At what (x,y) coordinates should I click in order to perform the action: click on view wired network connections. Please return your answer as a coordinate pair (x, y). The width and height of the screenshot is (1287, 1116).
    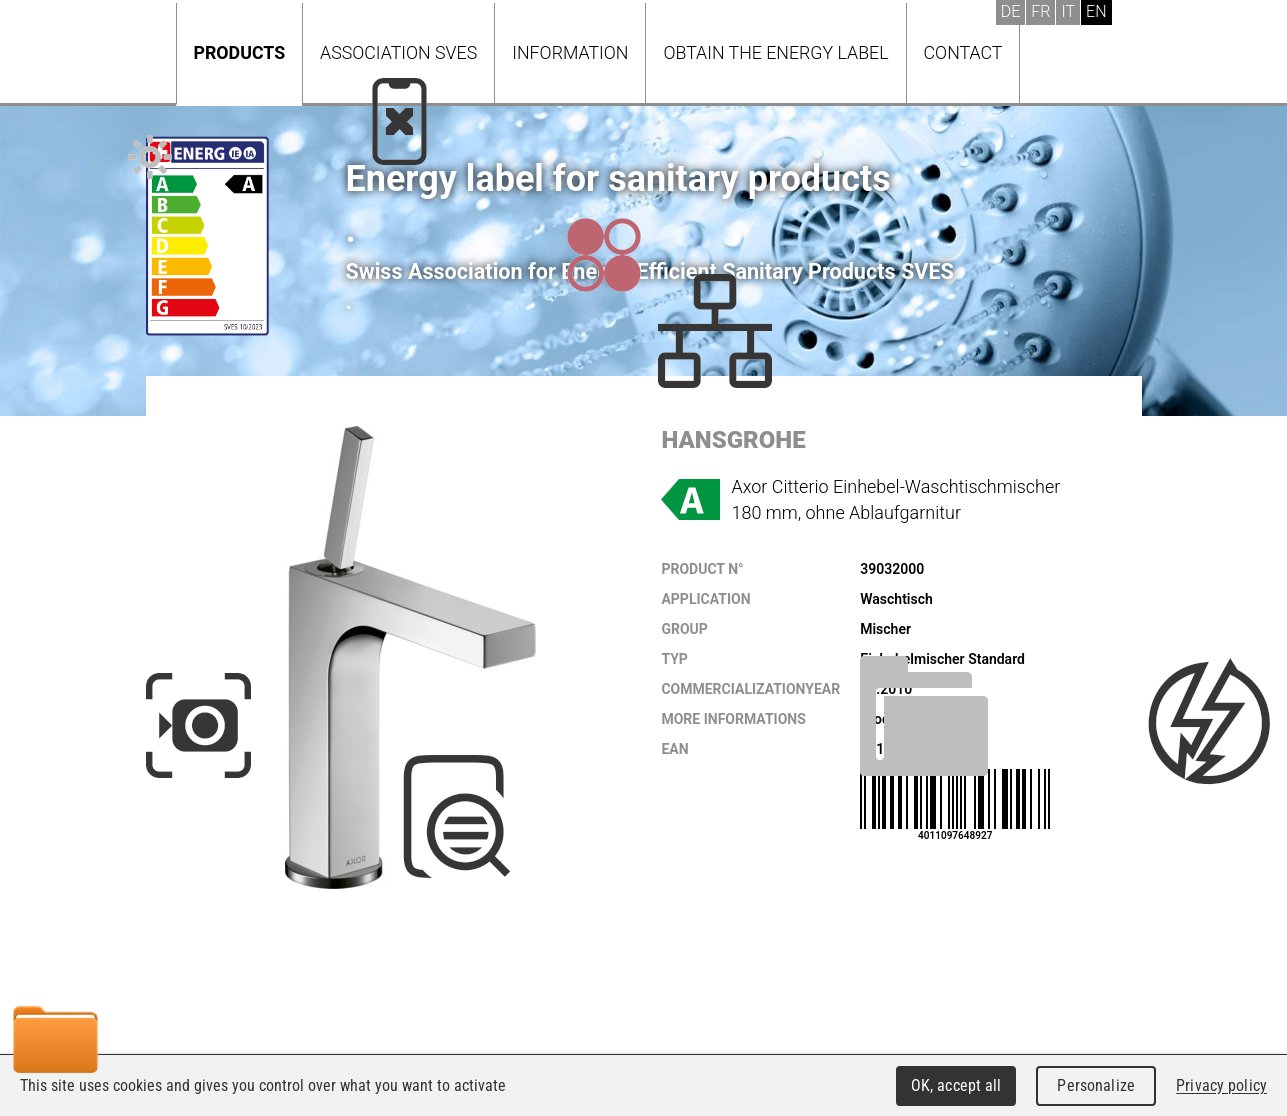
    Looking at the image, I should click on (715, 331).